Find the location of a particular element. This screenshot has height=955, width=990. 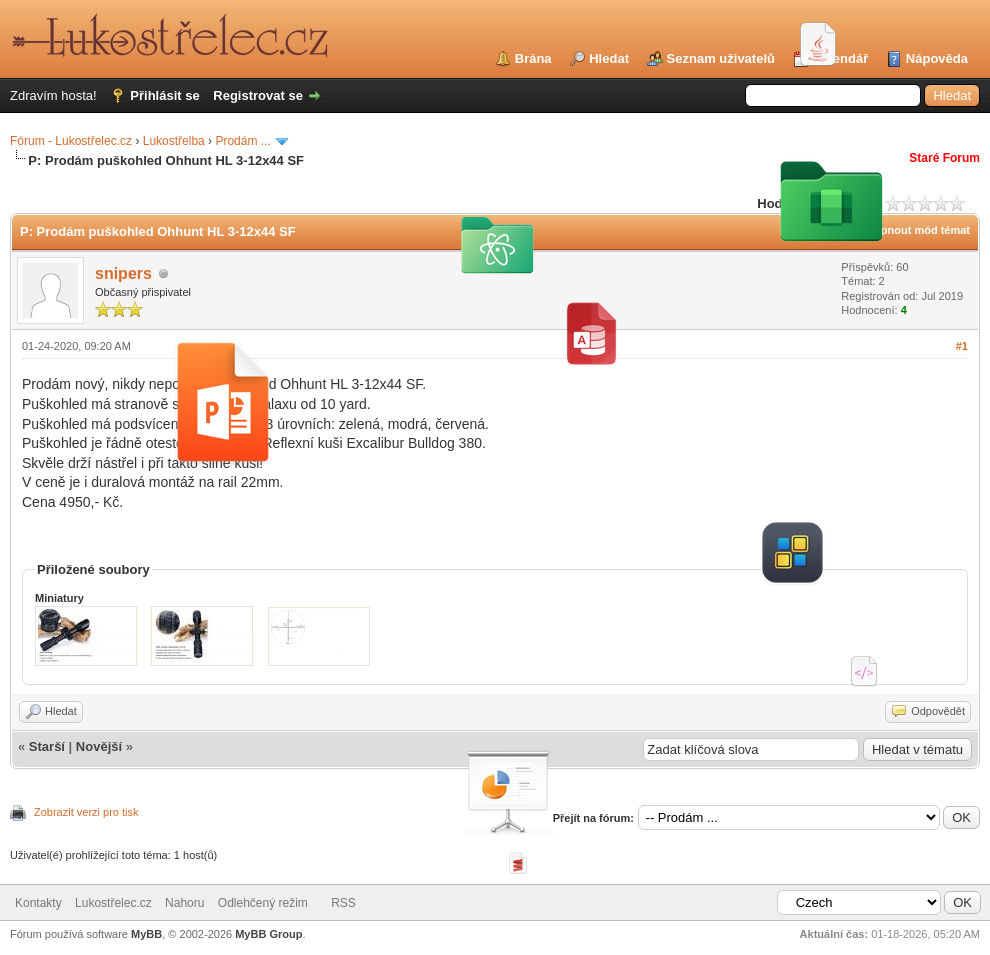

a scala programming language source file is located at coordinates (518, 863).